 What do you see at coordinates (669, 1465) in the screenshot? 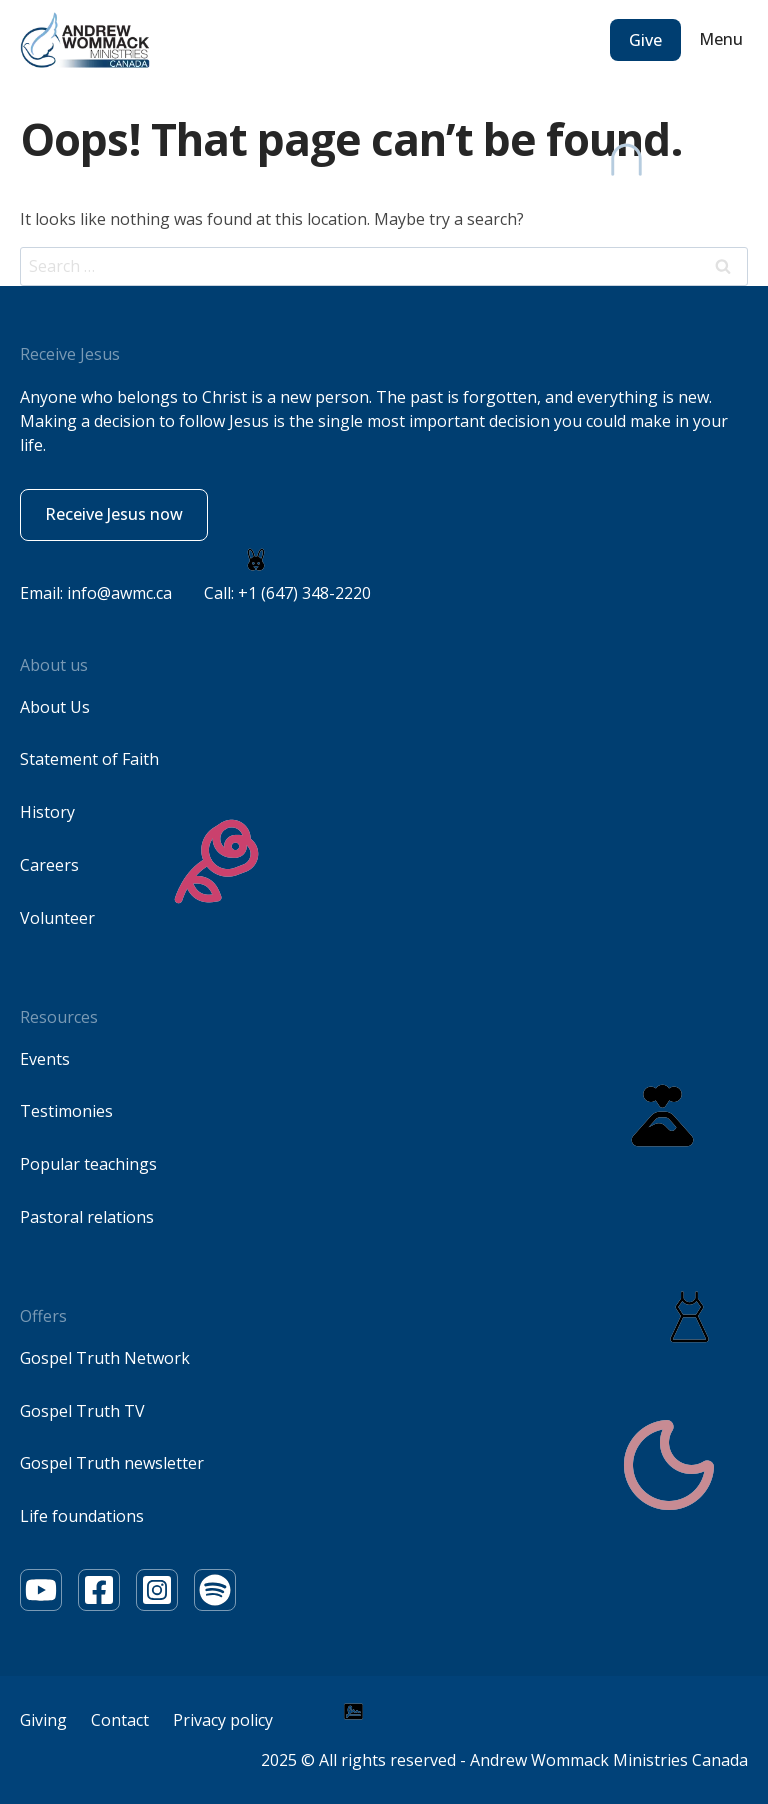
I see `toggle dark mode or night theme` at bounding box center [669, 1465].